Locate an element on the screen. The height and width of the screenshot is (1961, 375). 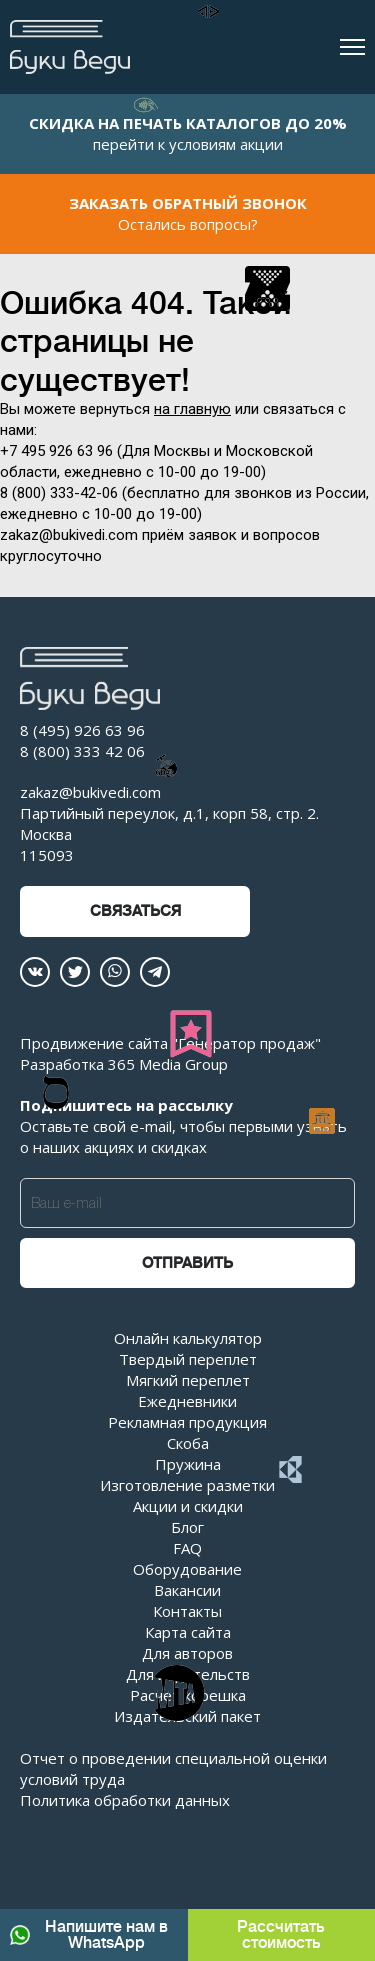
indicates contactless payment is accepted is located at coordinates (146, 105).